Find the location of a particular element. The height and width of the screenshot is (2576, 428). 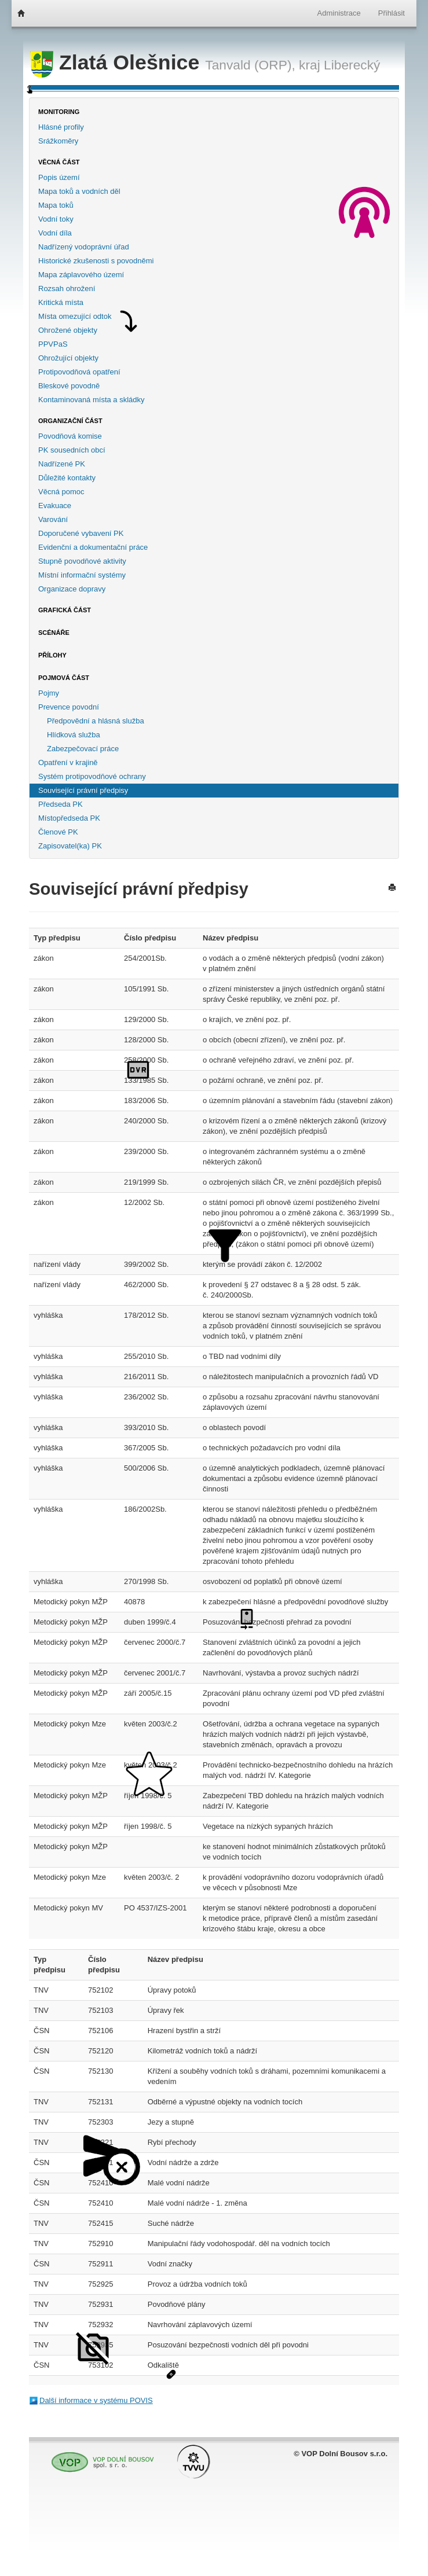

access DVR recordings is located at coordinates (138, 1070).